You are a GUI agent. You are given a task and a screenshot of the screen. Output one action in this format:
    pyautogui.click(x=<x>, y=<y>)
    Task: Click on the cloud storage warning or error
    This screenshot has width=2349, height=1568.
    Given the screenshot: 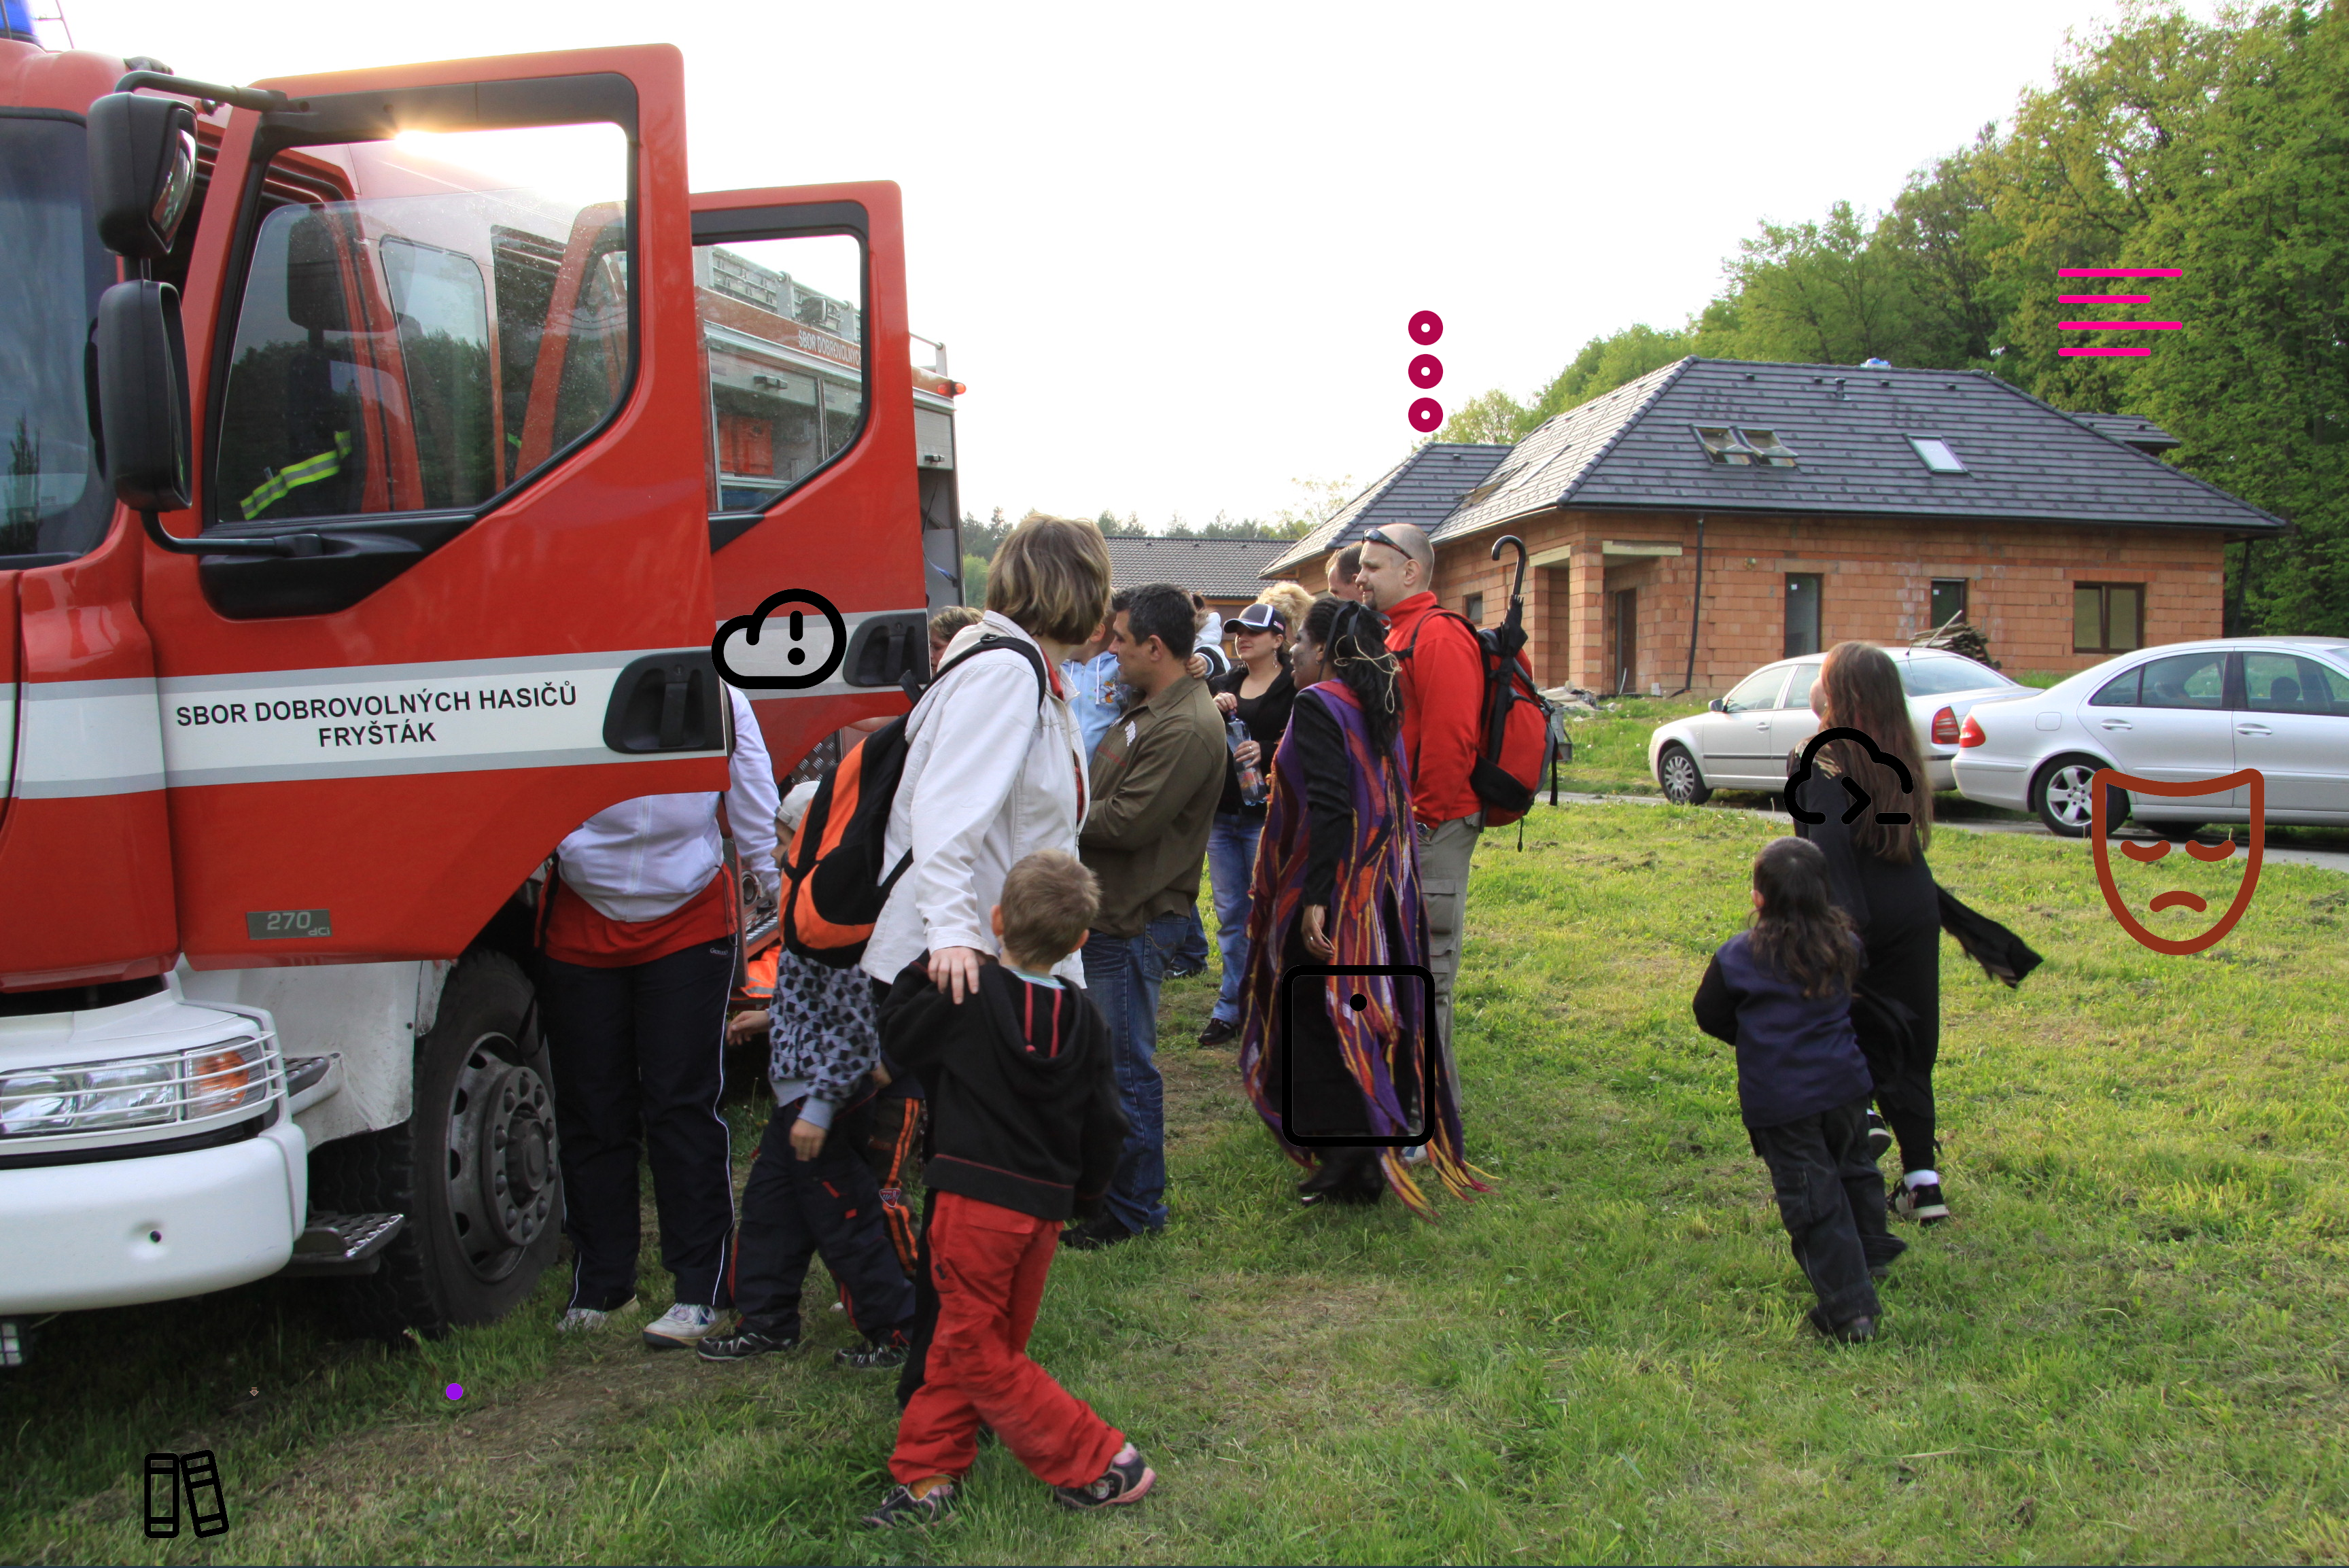 What is the action you would take?
    pyautogui.click(x=779, y=639)
    